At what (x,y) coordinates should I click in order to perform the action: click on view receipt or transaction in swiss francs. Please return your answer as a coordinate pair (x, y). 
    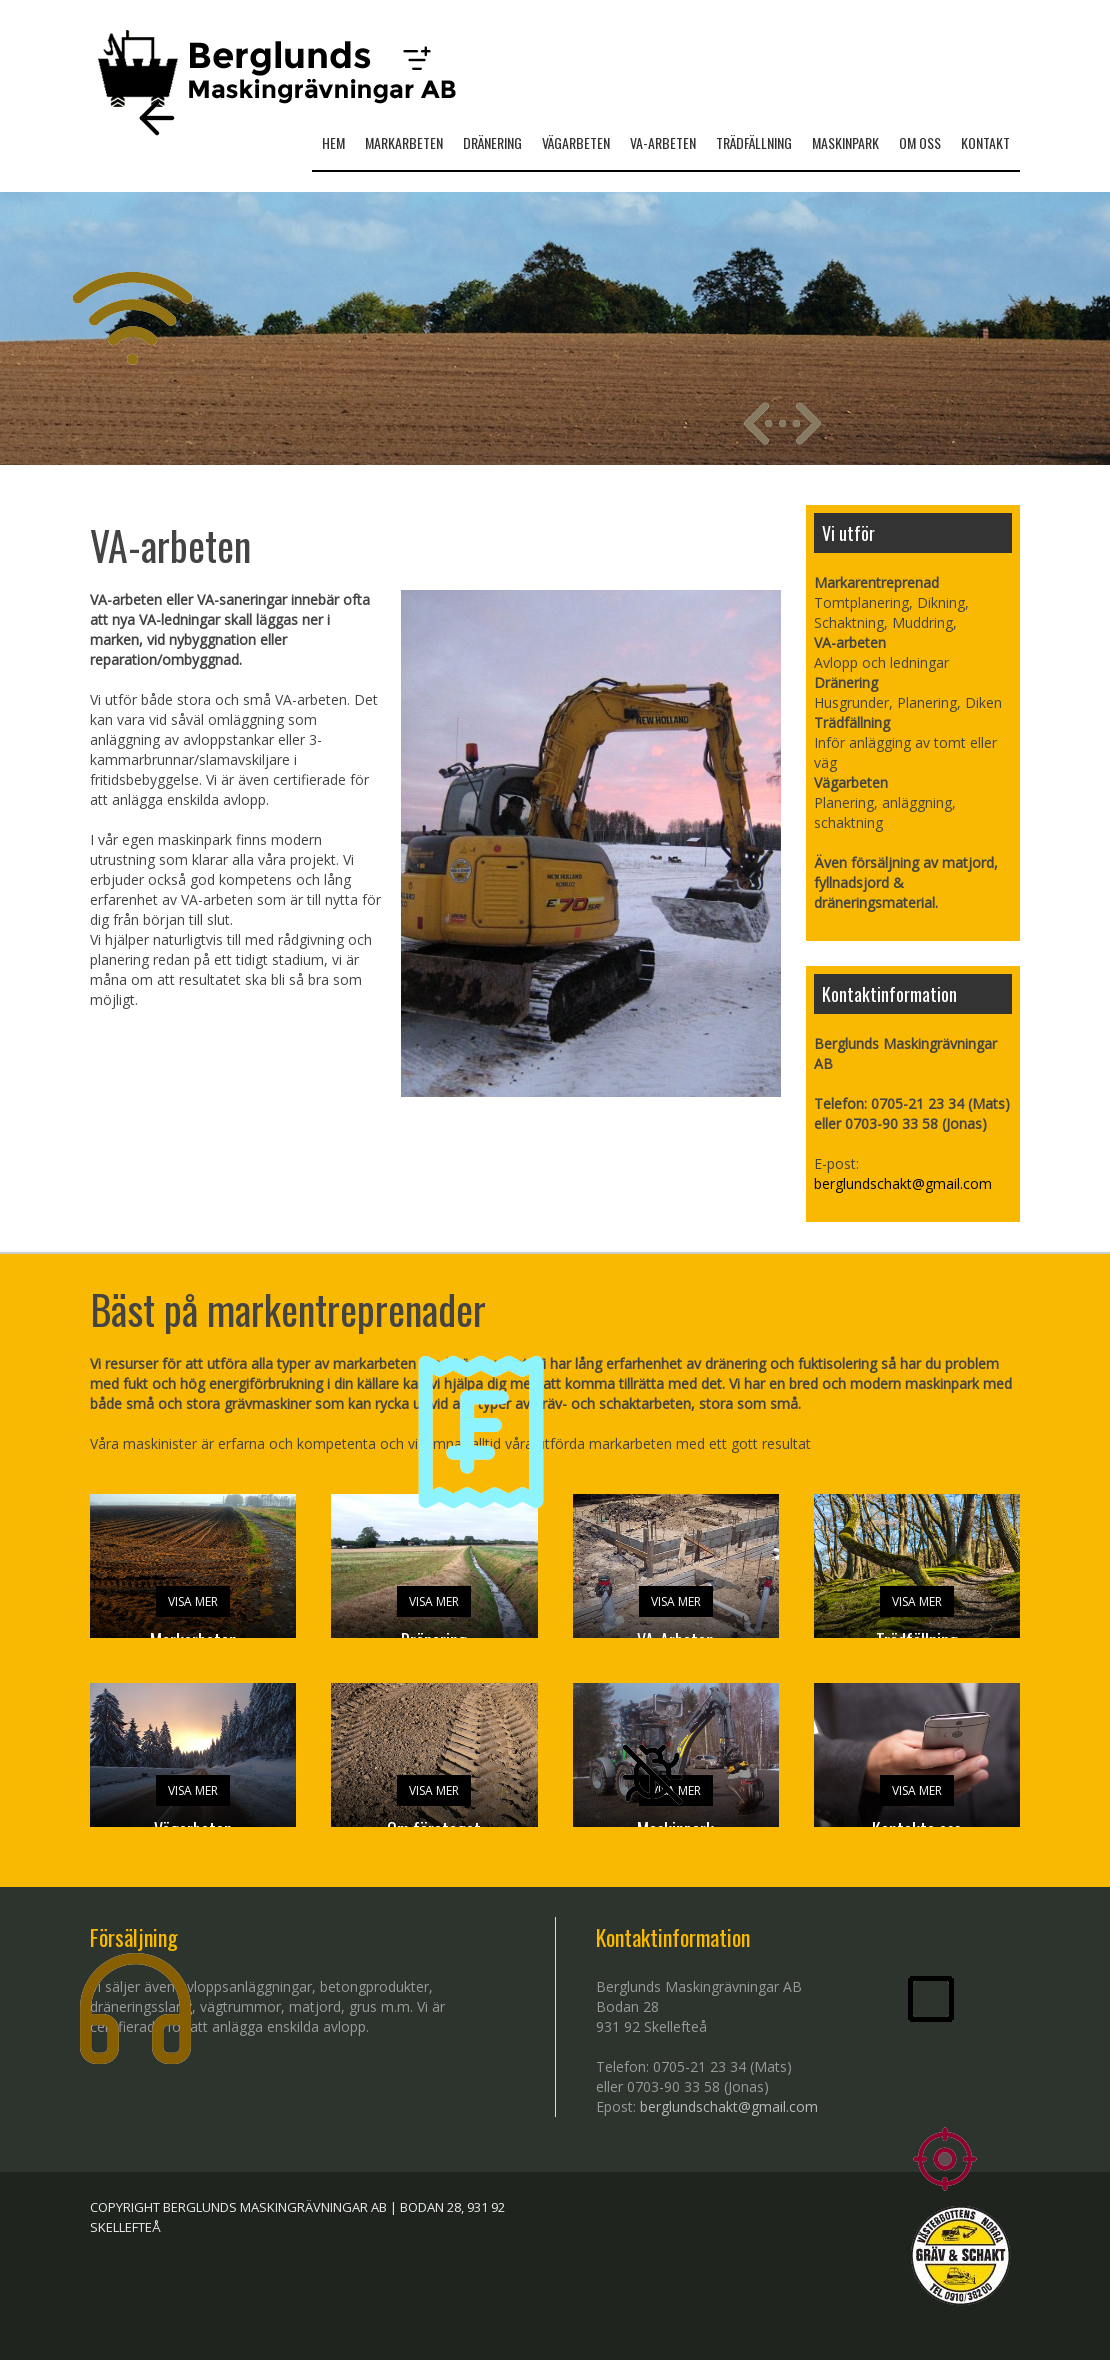
    Looking at the image, I should click on (481, 1432).